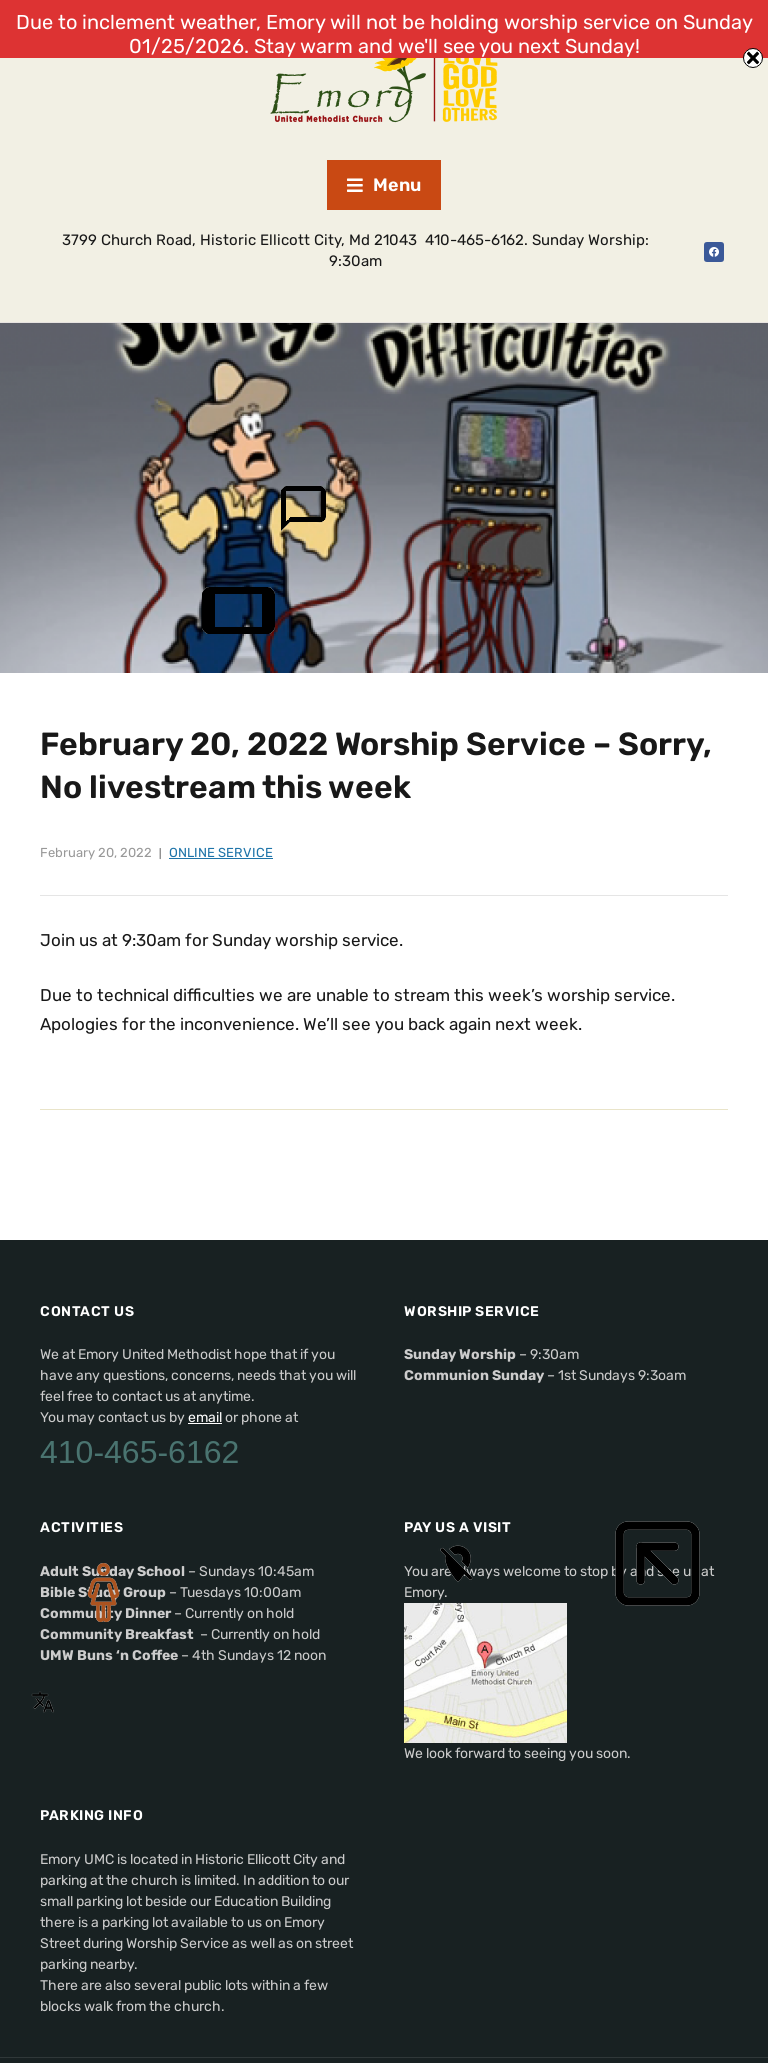 The width and height of the screenshot is (768, 2063). What do you see at coordinates (43, 1702) in the screenshot?
I see `translate text to another language` at bounding box center [43, 1702].